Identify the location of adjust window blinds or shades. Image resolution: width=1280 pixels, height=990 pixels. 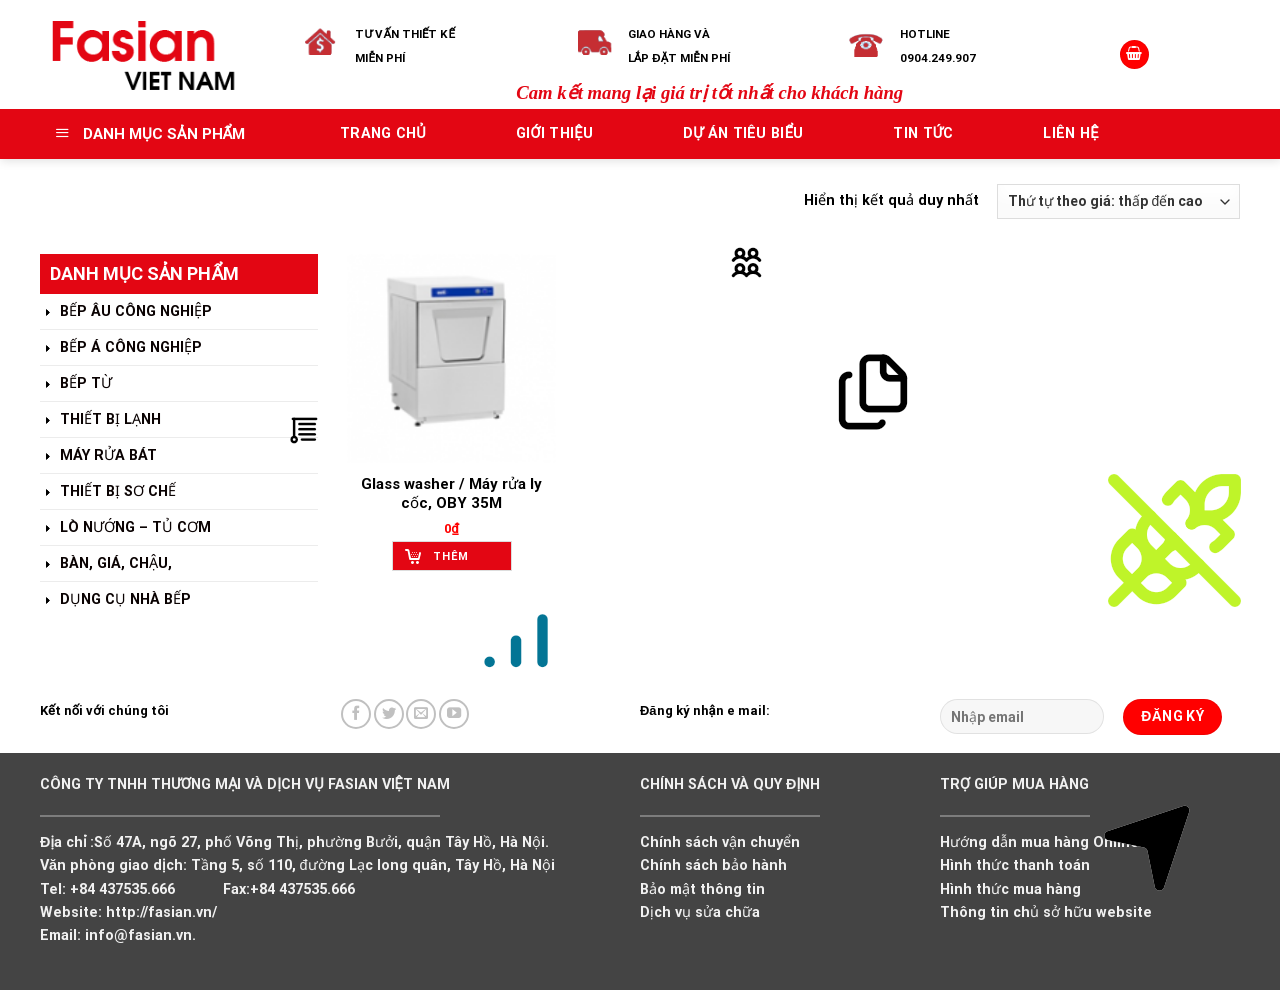
(304, 430).